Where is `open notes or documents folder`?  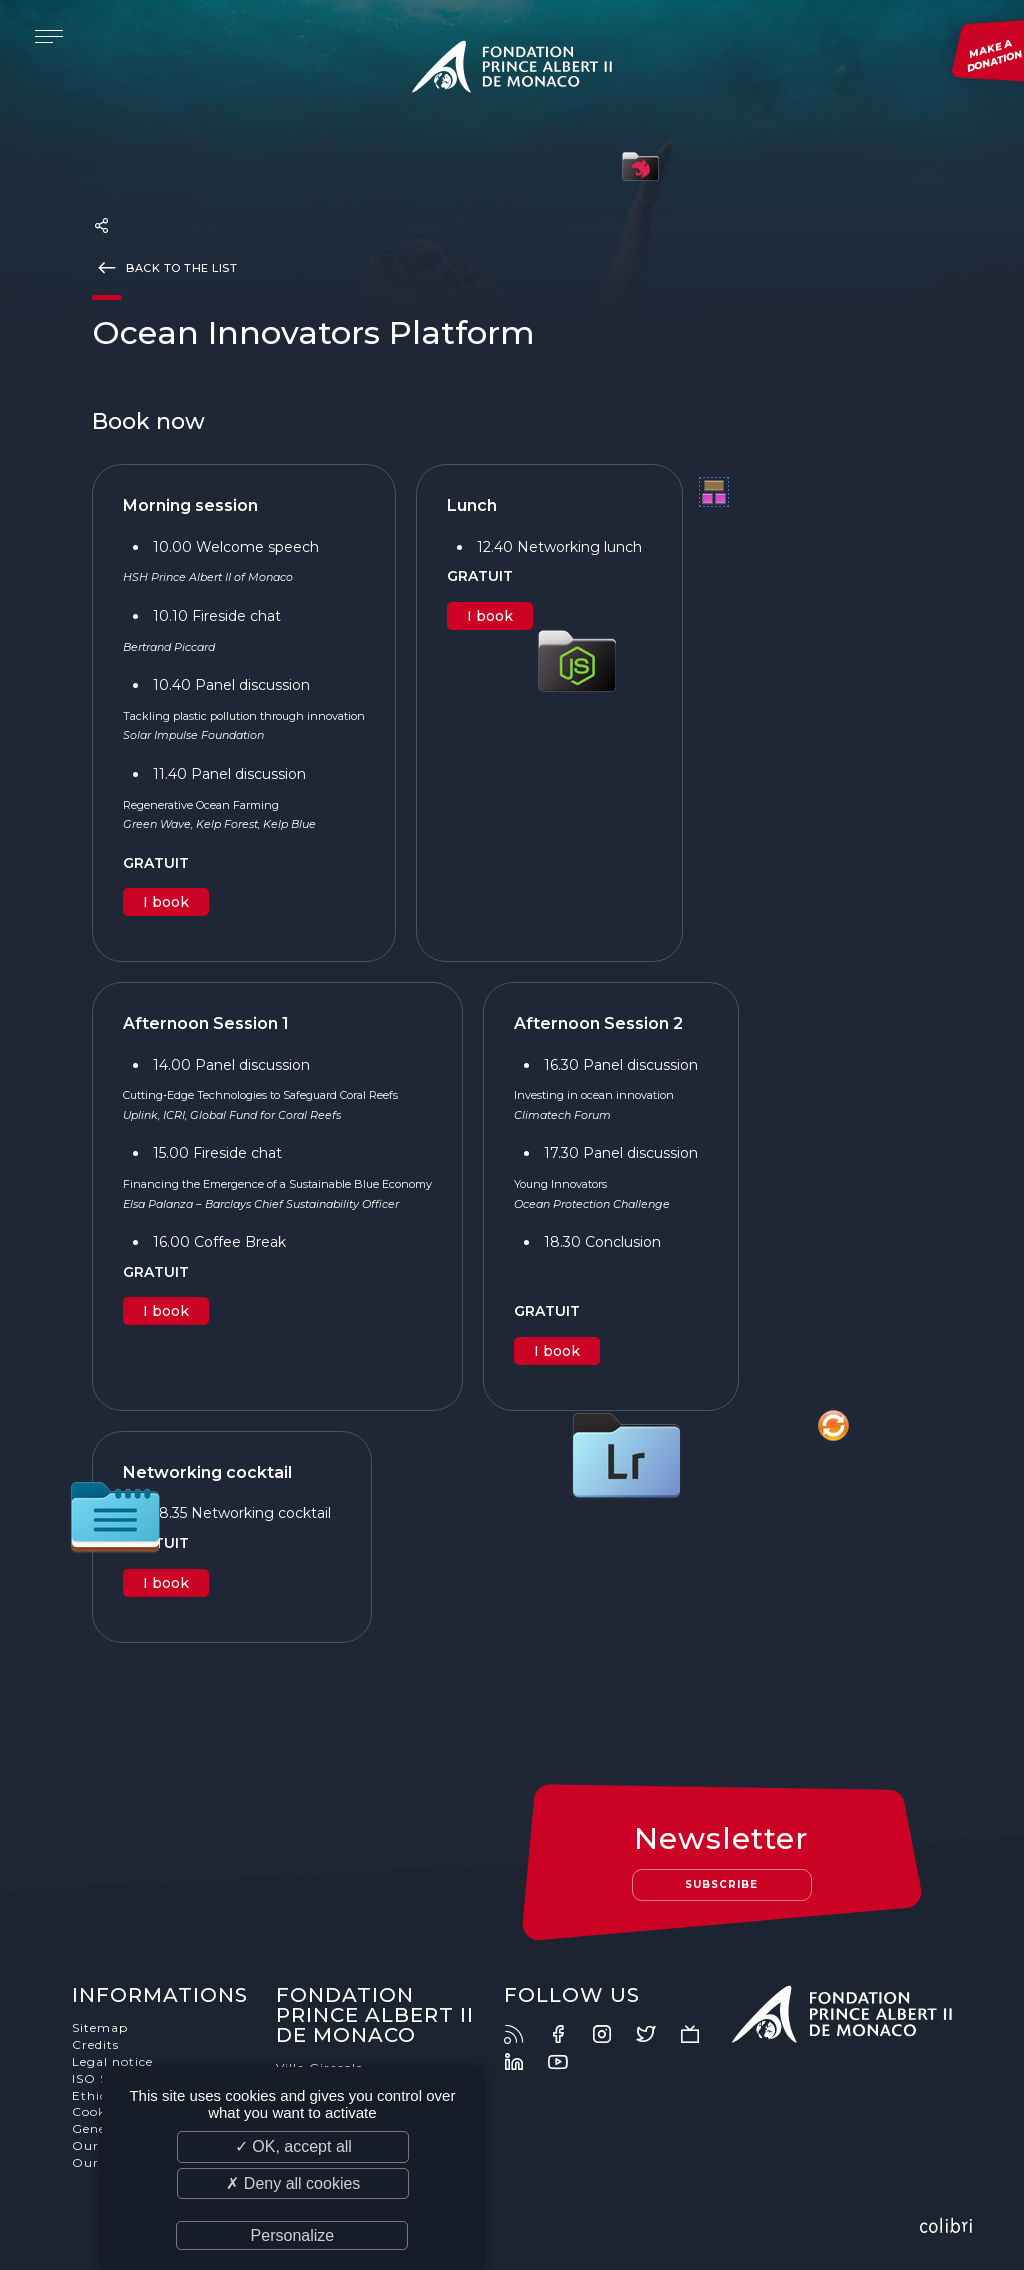 open notes or documents folder is located at coordinates (115, 1519).